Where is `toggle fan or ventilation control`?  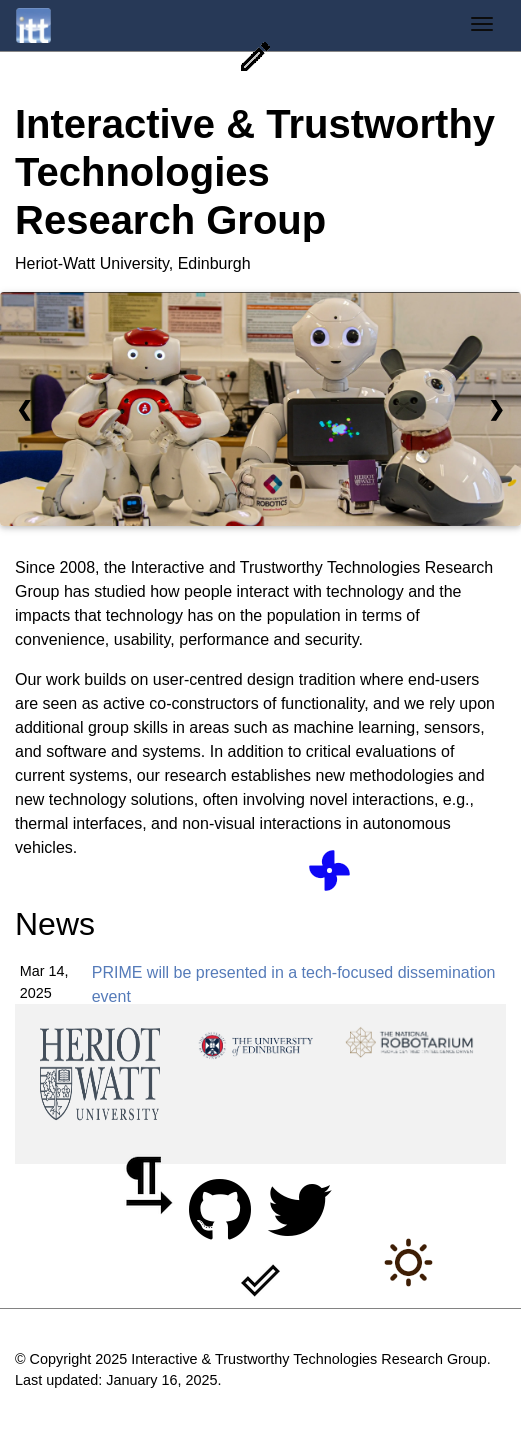 toggle fan or ventilation control is located at coordinates (329, 870).